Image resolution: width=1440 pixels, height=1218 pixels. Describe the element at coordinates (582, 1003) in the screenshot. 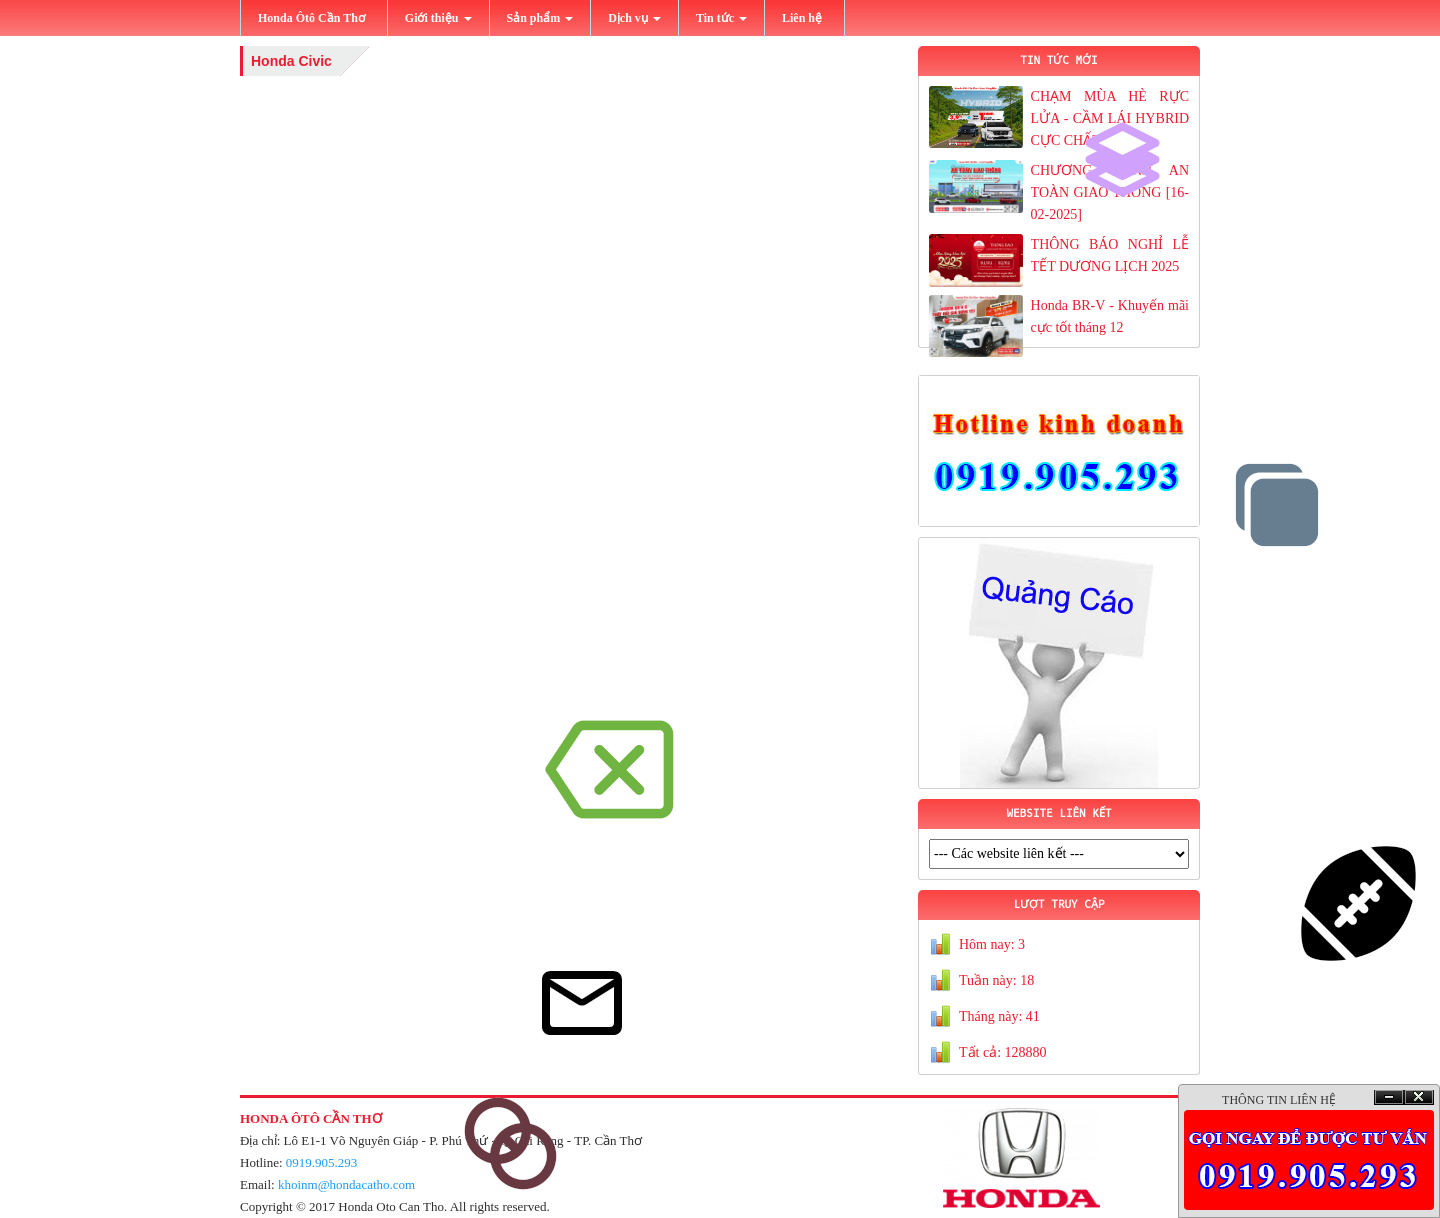

I see `open your email inbox` at that location.